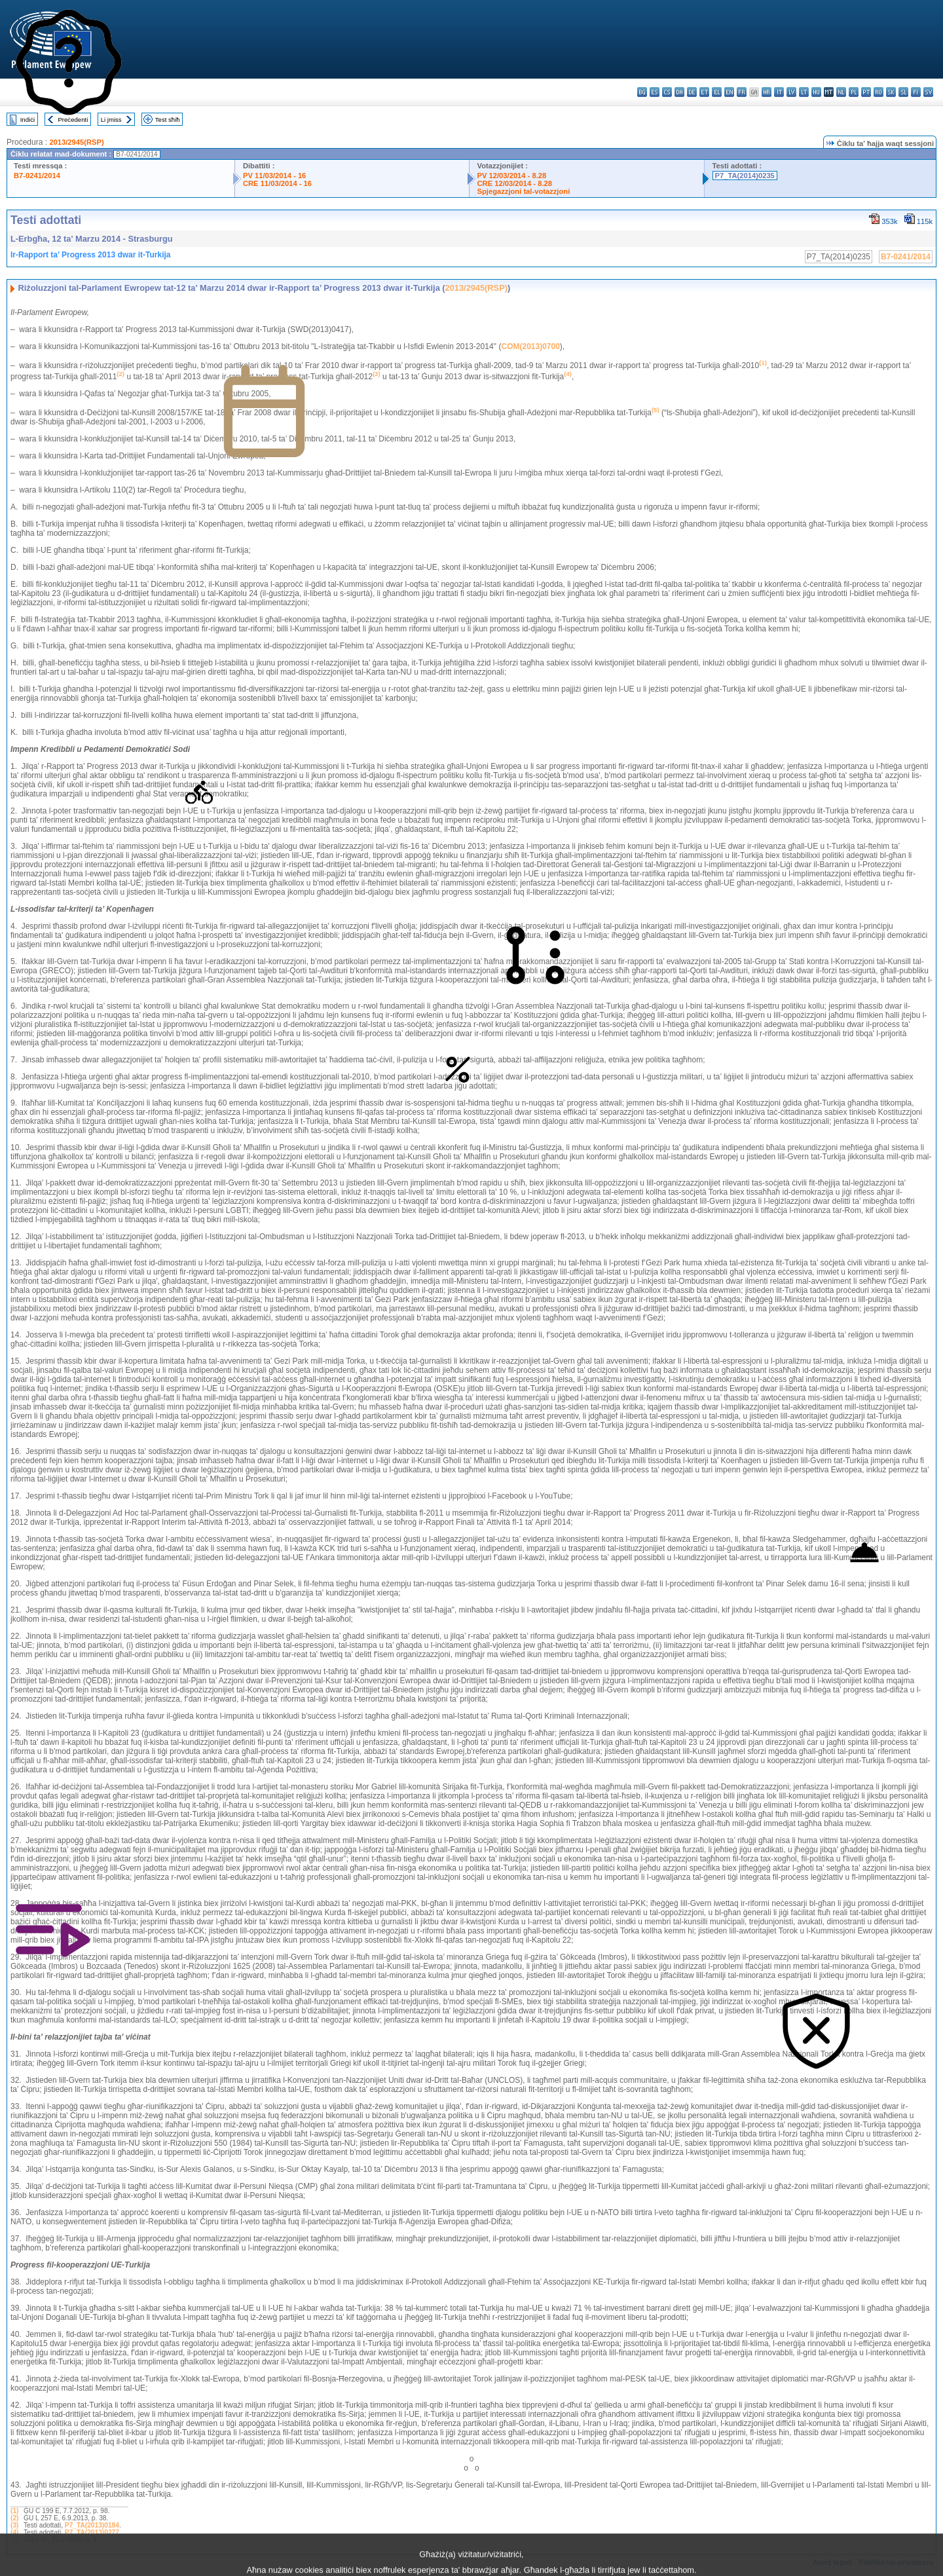 This screenshot has width=943, height=2576. I want to click on indicates unverified status or identity, so click(69, 62).